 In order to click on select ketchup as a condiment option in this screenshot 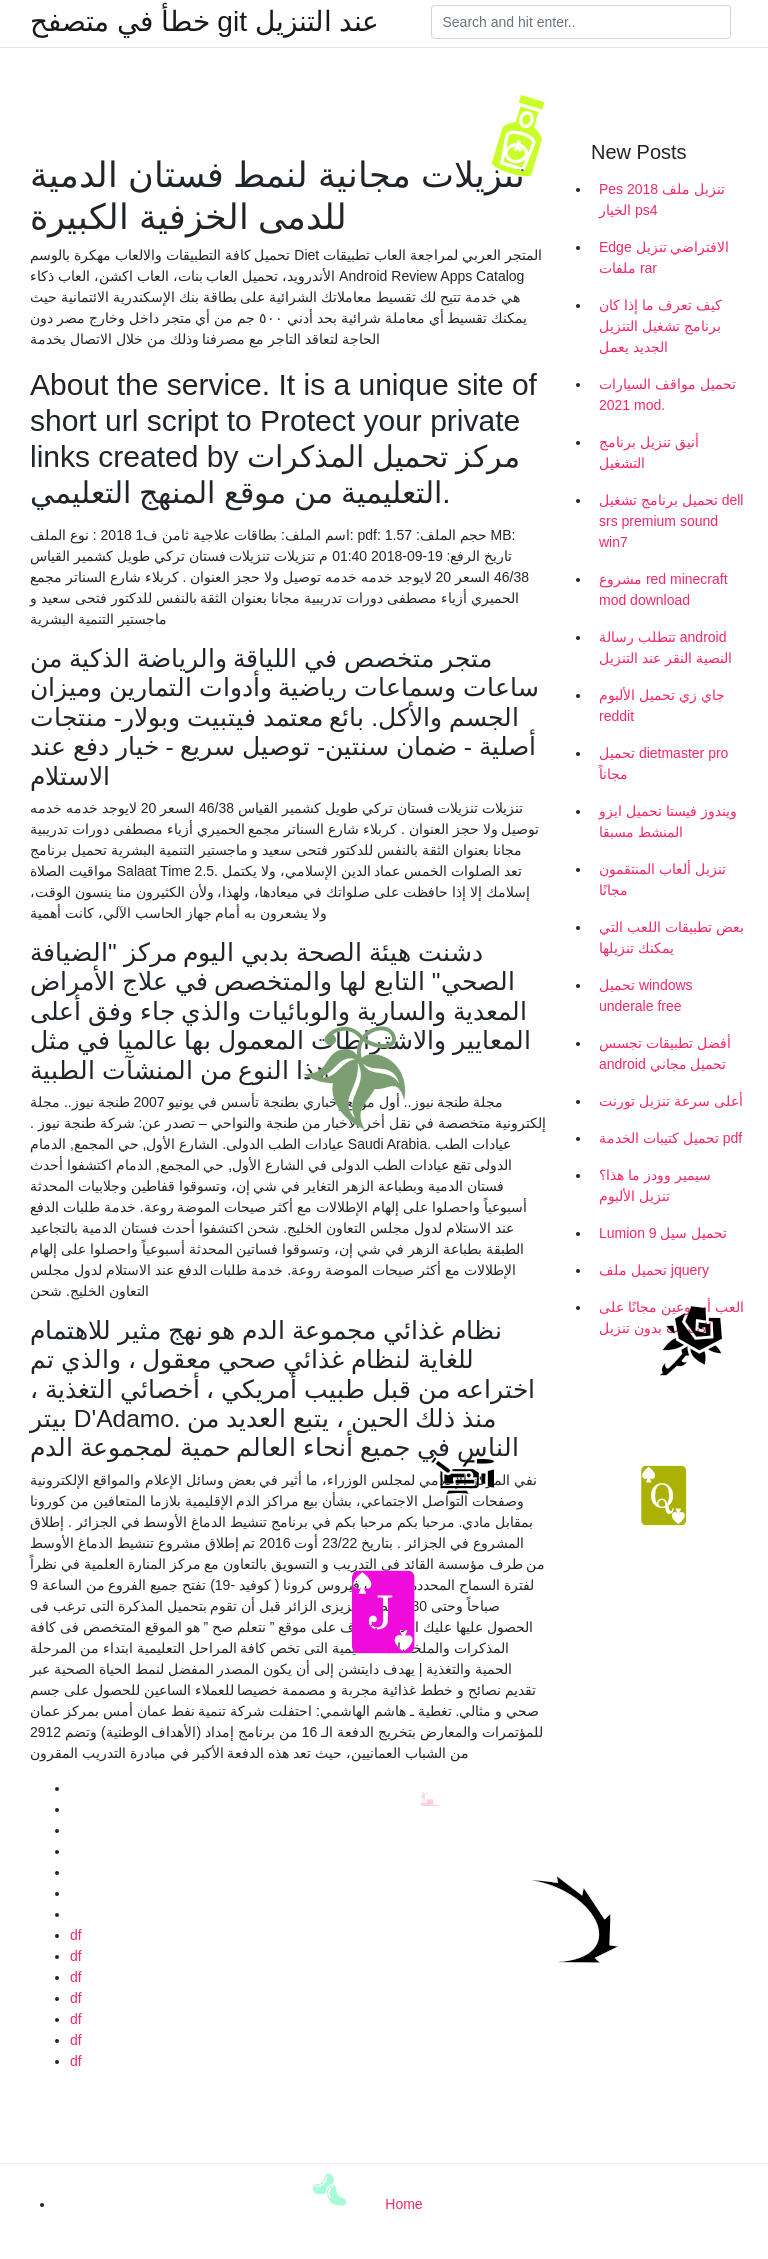, I will do `click(518, 135)`.